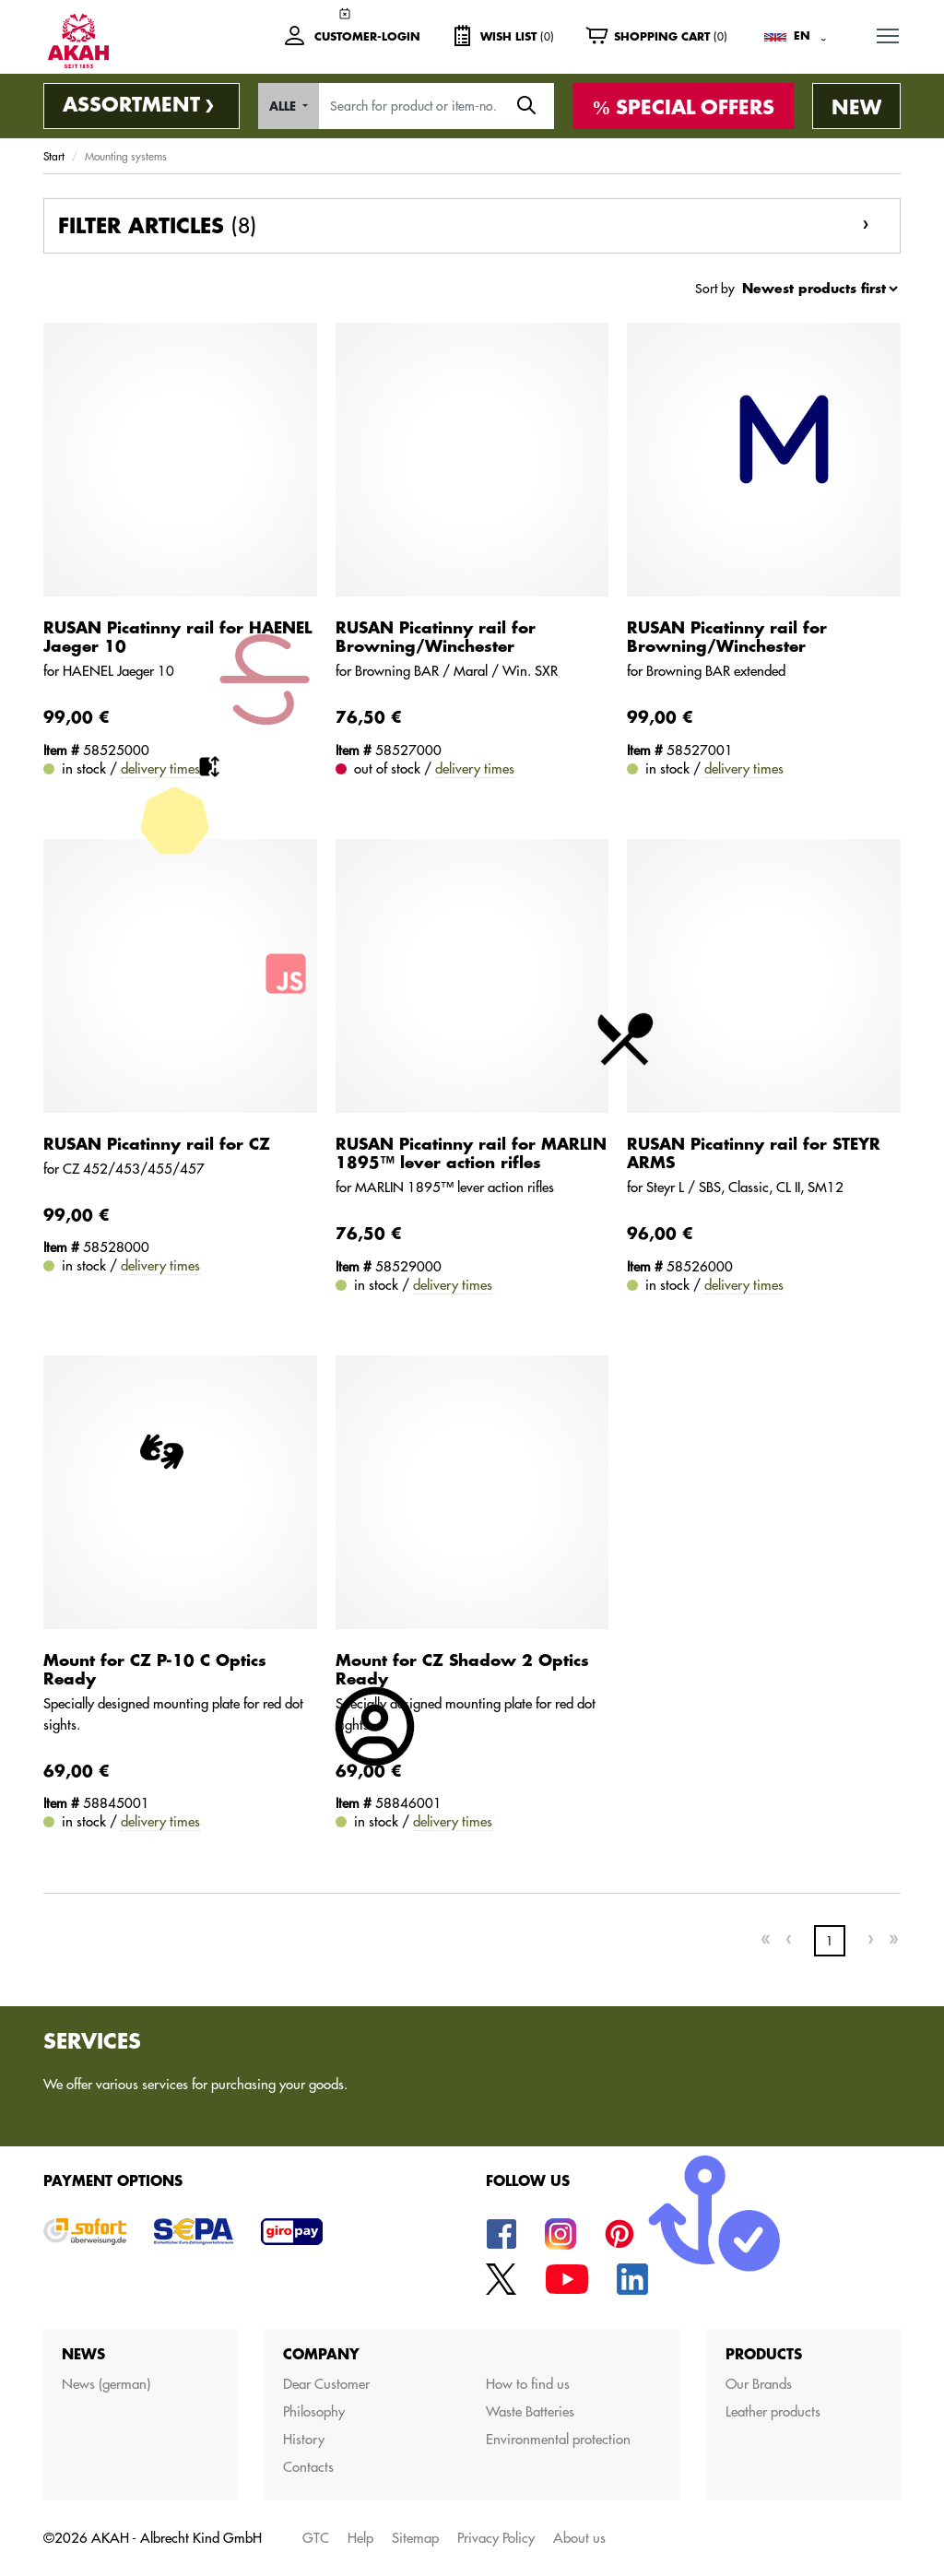  Describe the element at coordinates (265, 679) in the screenshot. I see `apply strikethrough formatting to selected text` at that location.